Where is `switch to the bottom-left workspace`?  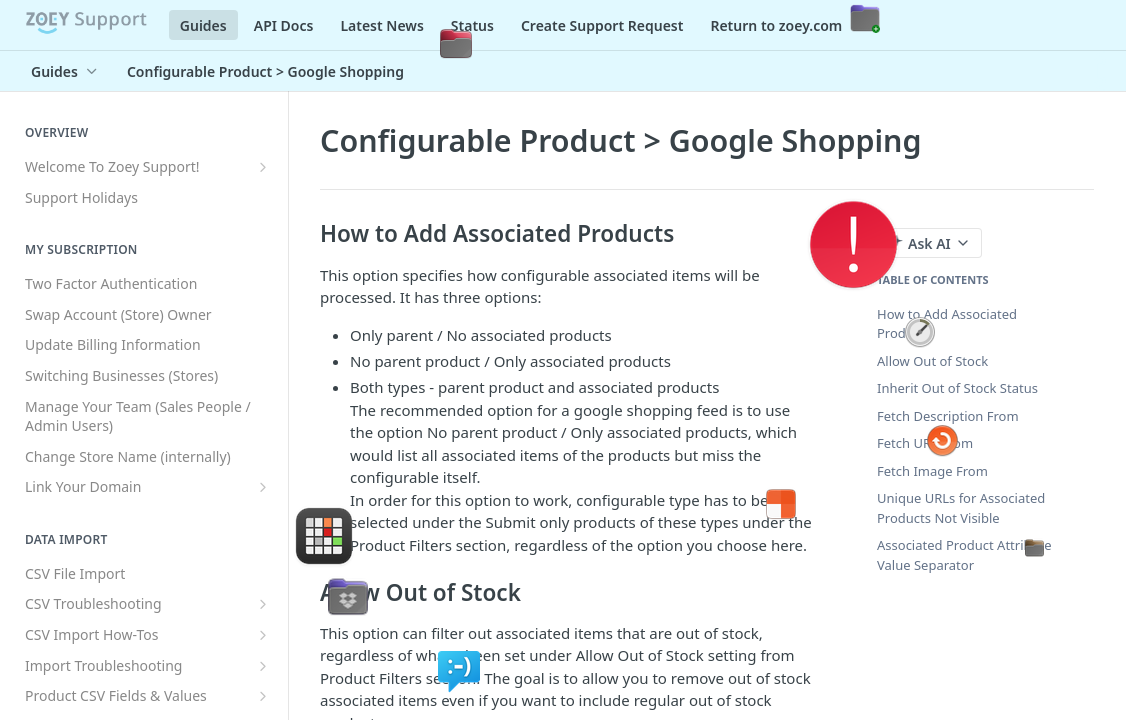 switch to the bottom-left workspace is located at coordinates (781, 504).